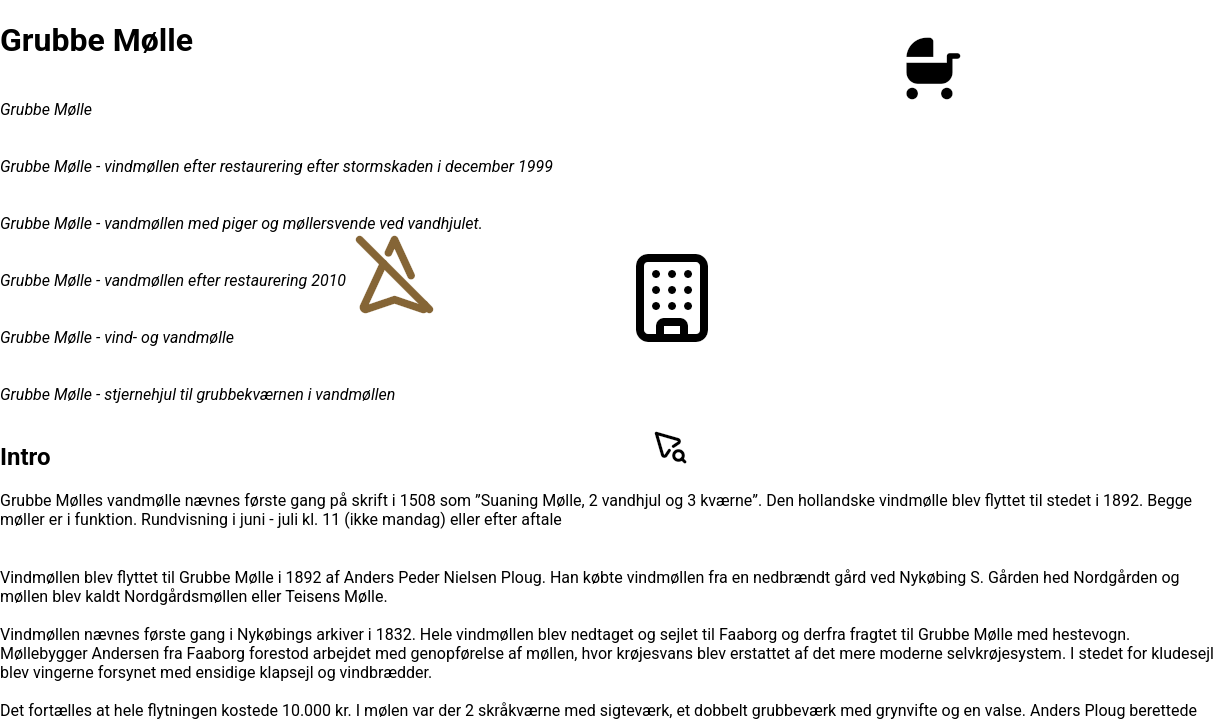 Image resolution: width=1216 pixels, height=720 pixels. I want to click on access baby or parenting-related features, so click(929, 68).